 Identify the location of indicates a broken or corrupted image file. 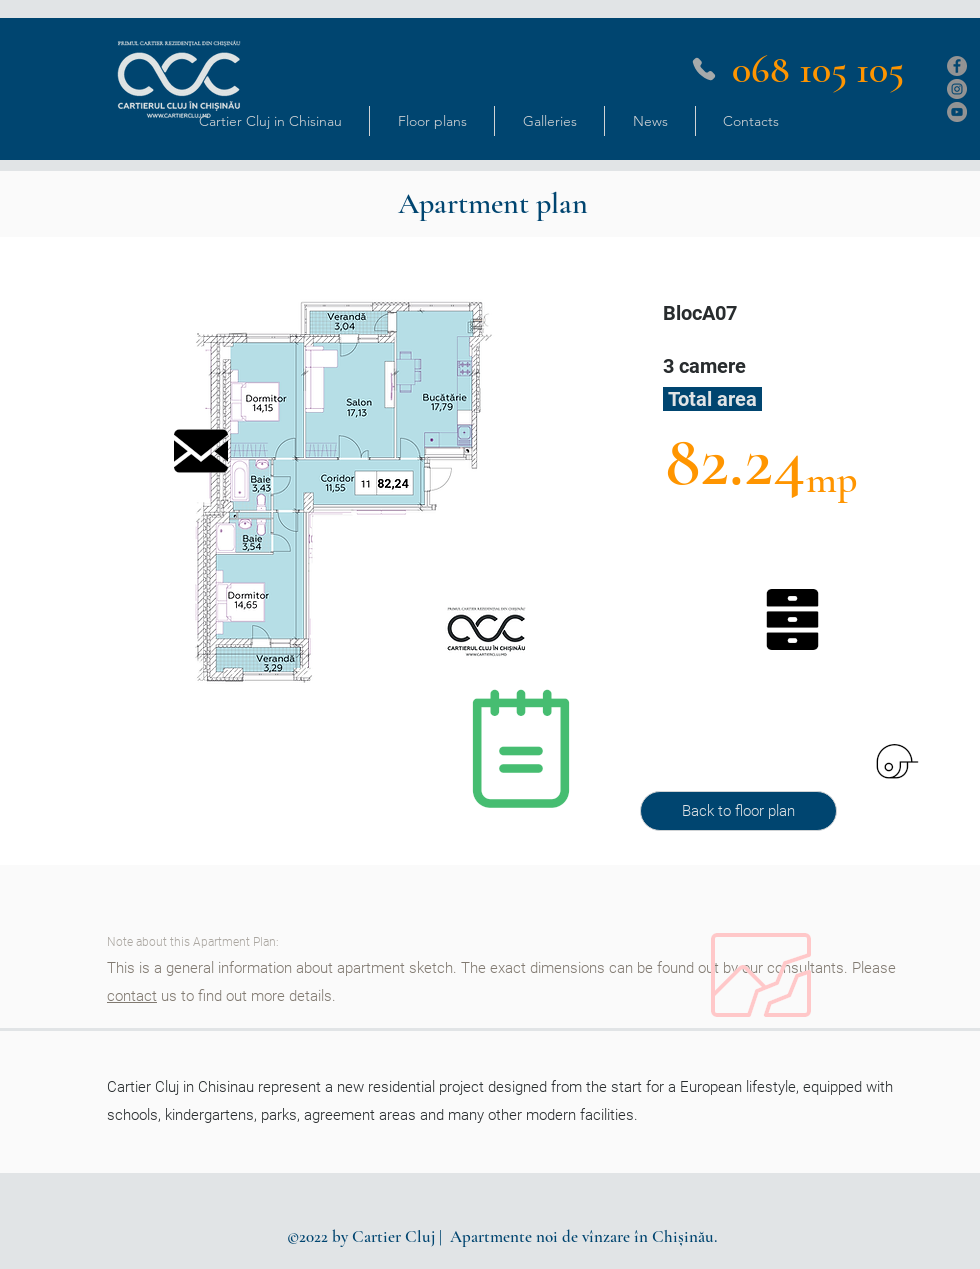
(761, 975).